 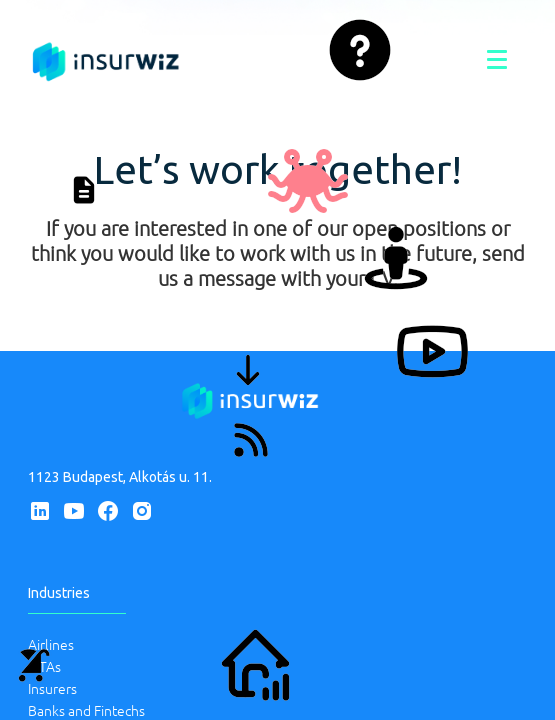 I want to click on view document details, so click(x=84, y=190).